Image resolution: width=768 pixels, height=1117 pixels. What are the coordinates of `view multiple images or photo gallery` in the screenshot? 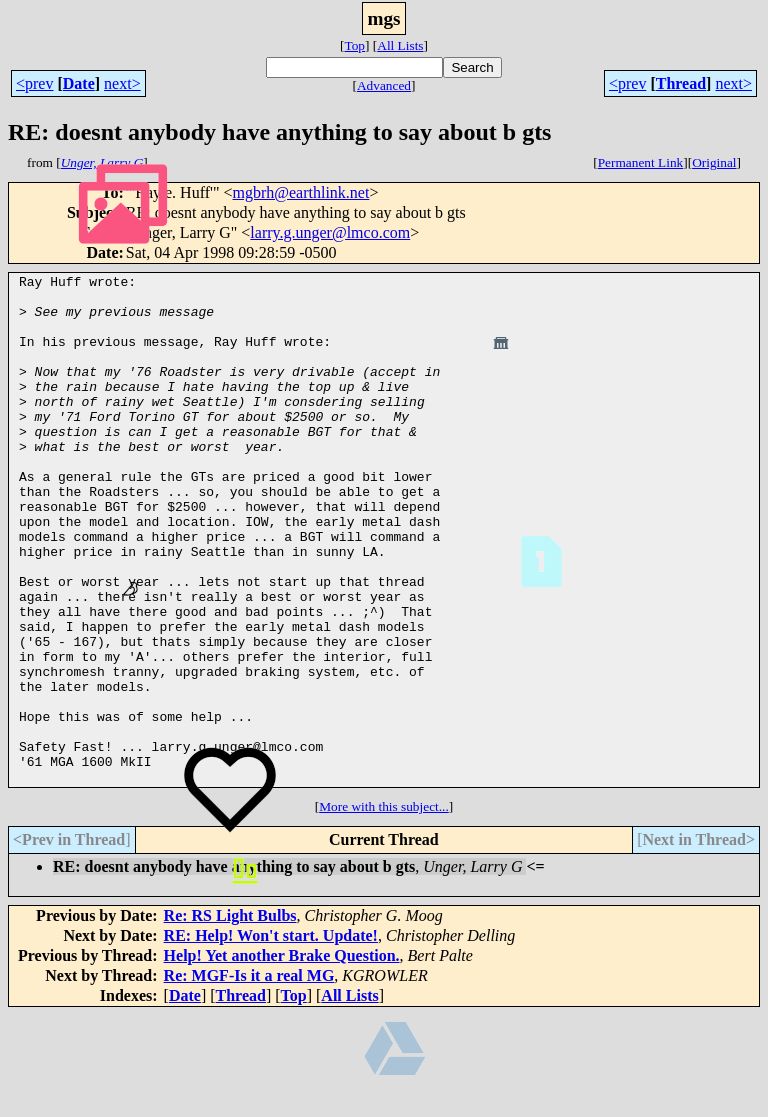 It's located at (123, 204).